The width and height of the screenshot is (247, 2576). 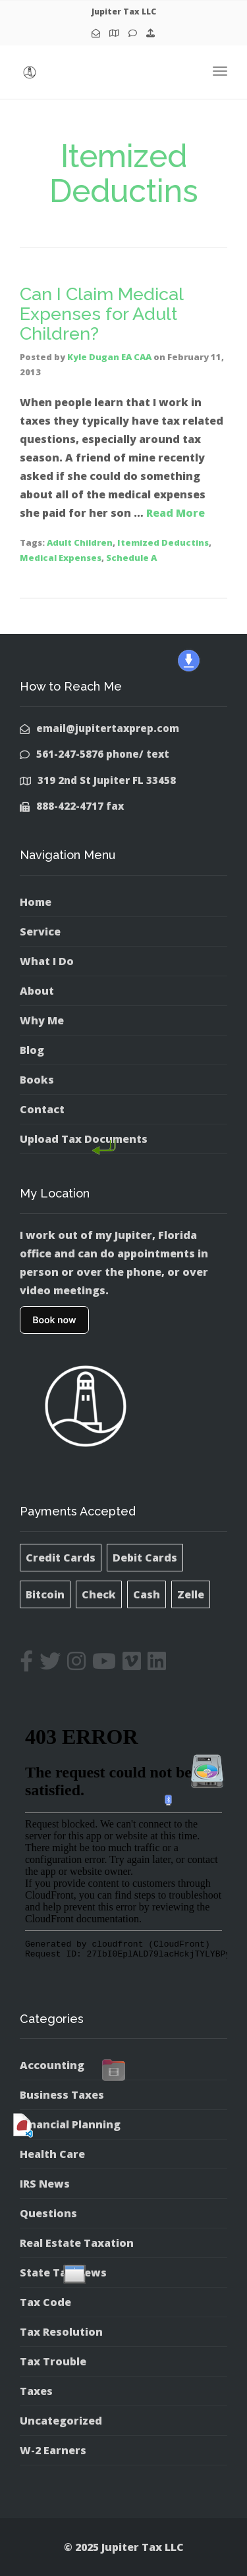 What do you see at coordinates (168, 1800) in the screenshot?
I see `a connected bluetooth device` at bounding box center [168, 1800].